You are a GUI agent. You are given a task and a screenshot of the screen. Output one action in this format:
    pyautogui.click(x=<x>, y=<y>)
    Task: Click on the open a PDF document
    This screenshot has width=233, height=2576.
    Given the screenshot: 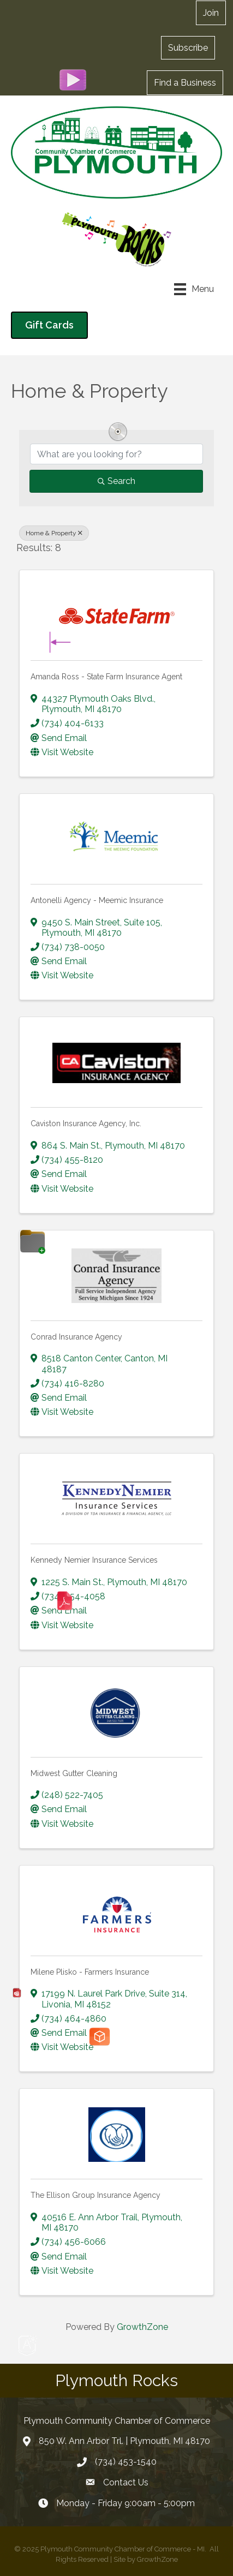 What is the action you would take?
    pyautogui.click(x=64, y=1600)
    